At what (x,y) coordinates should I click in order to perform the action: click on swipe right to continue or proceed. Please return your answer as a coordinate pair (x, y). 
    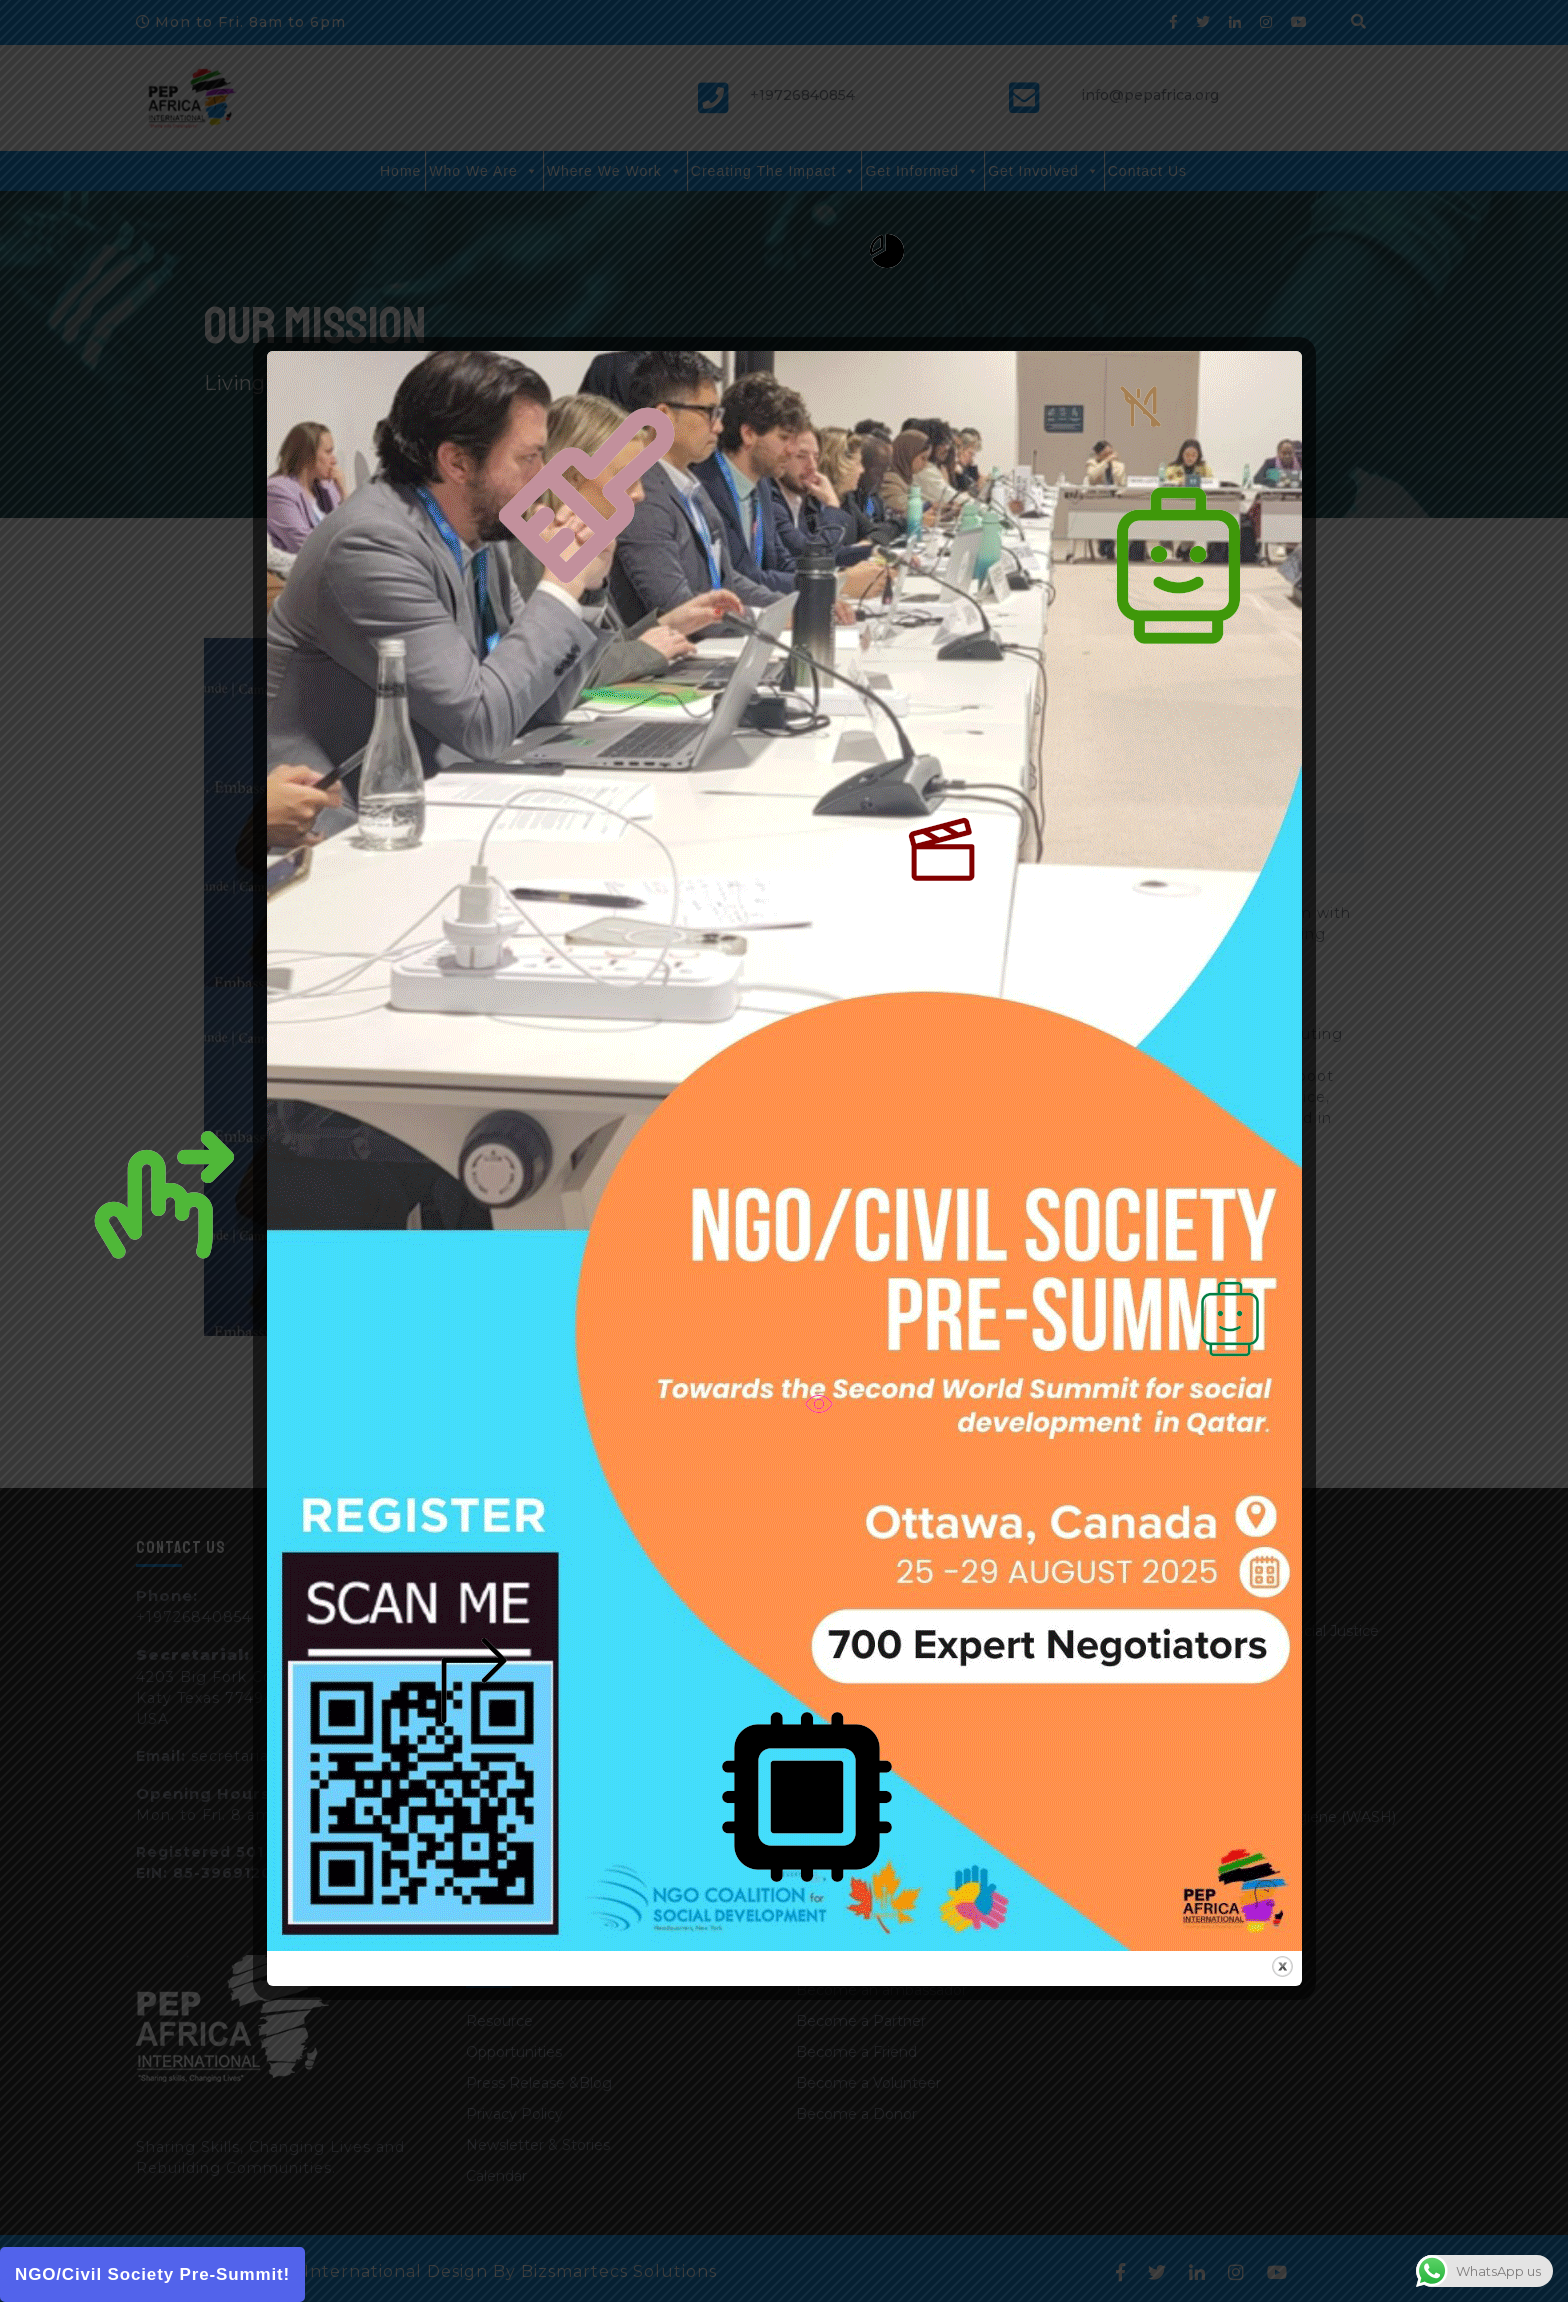
    Looking at the image, I should click on (158, 1199).